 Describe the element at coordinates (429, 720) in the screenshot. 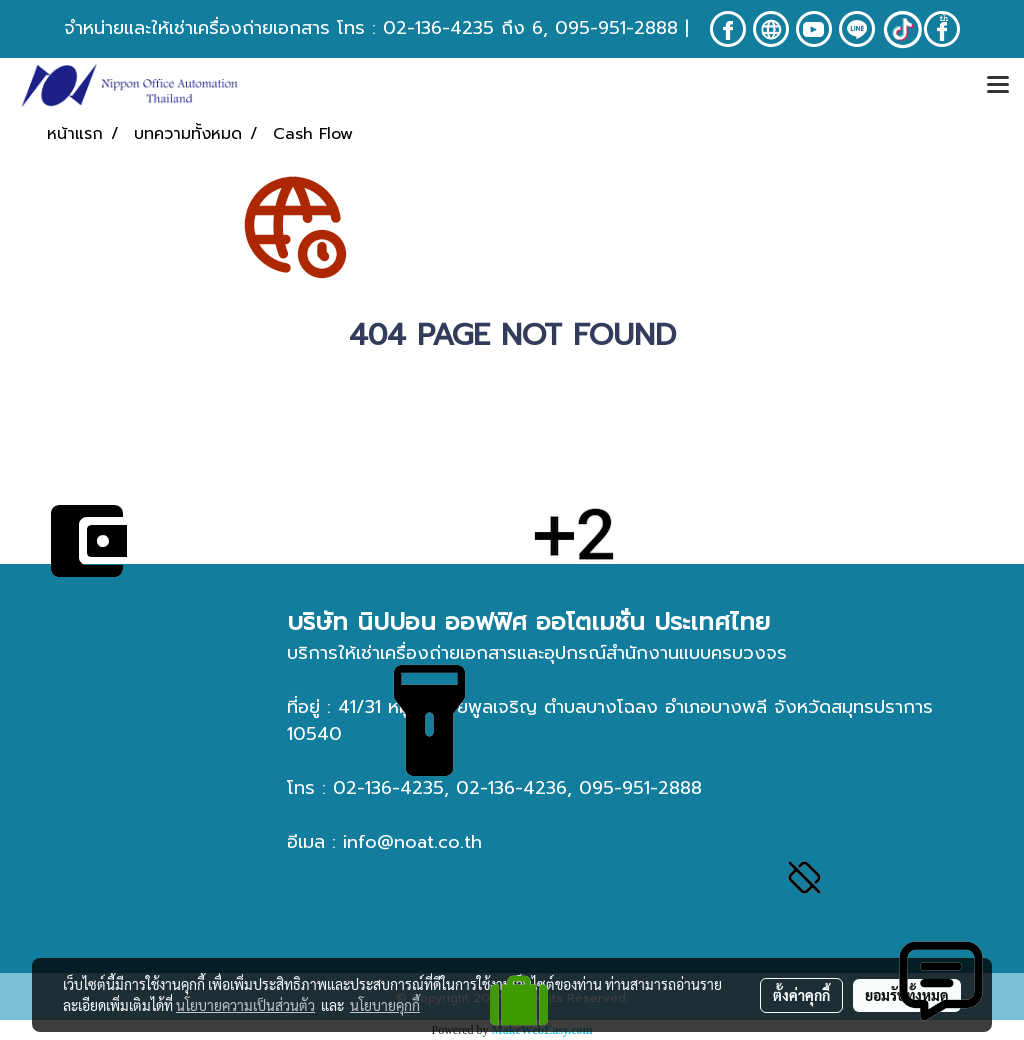

I see `toggle flashlight on/off` at that location.